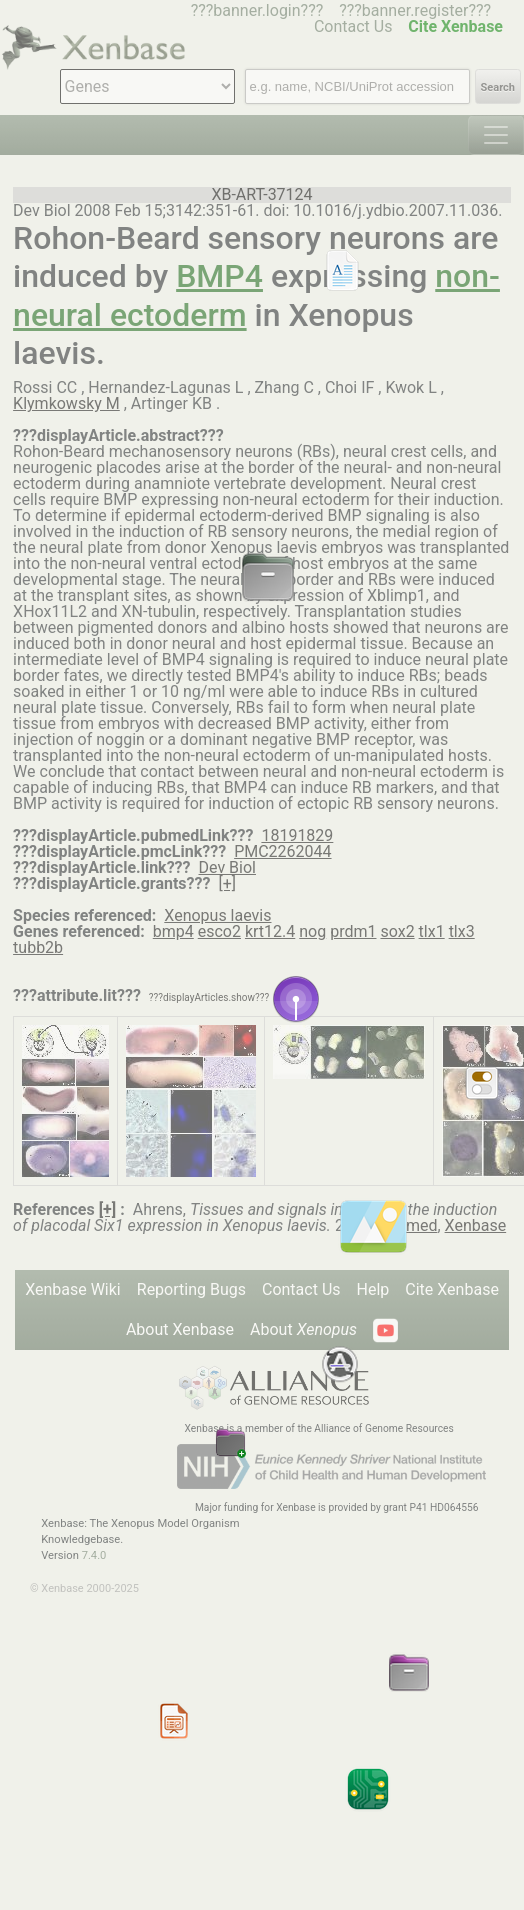 The height and width of the screenshot is (1910, 524). What do you see at coordinates (296, 999) in the screenshot?
I see `open the podcasts app` at bounding box center [296, 999].